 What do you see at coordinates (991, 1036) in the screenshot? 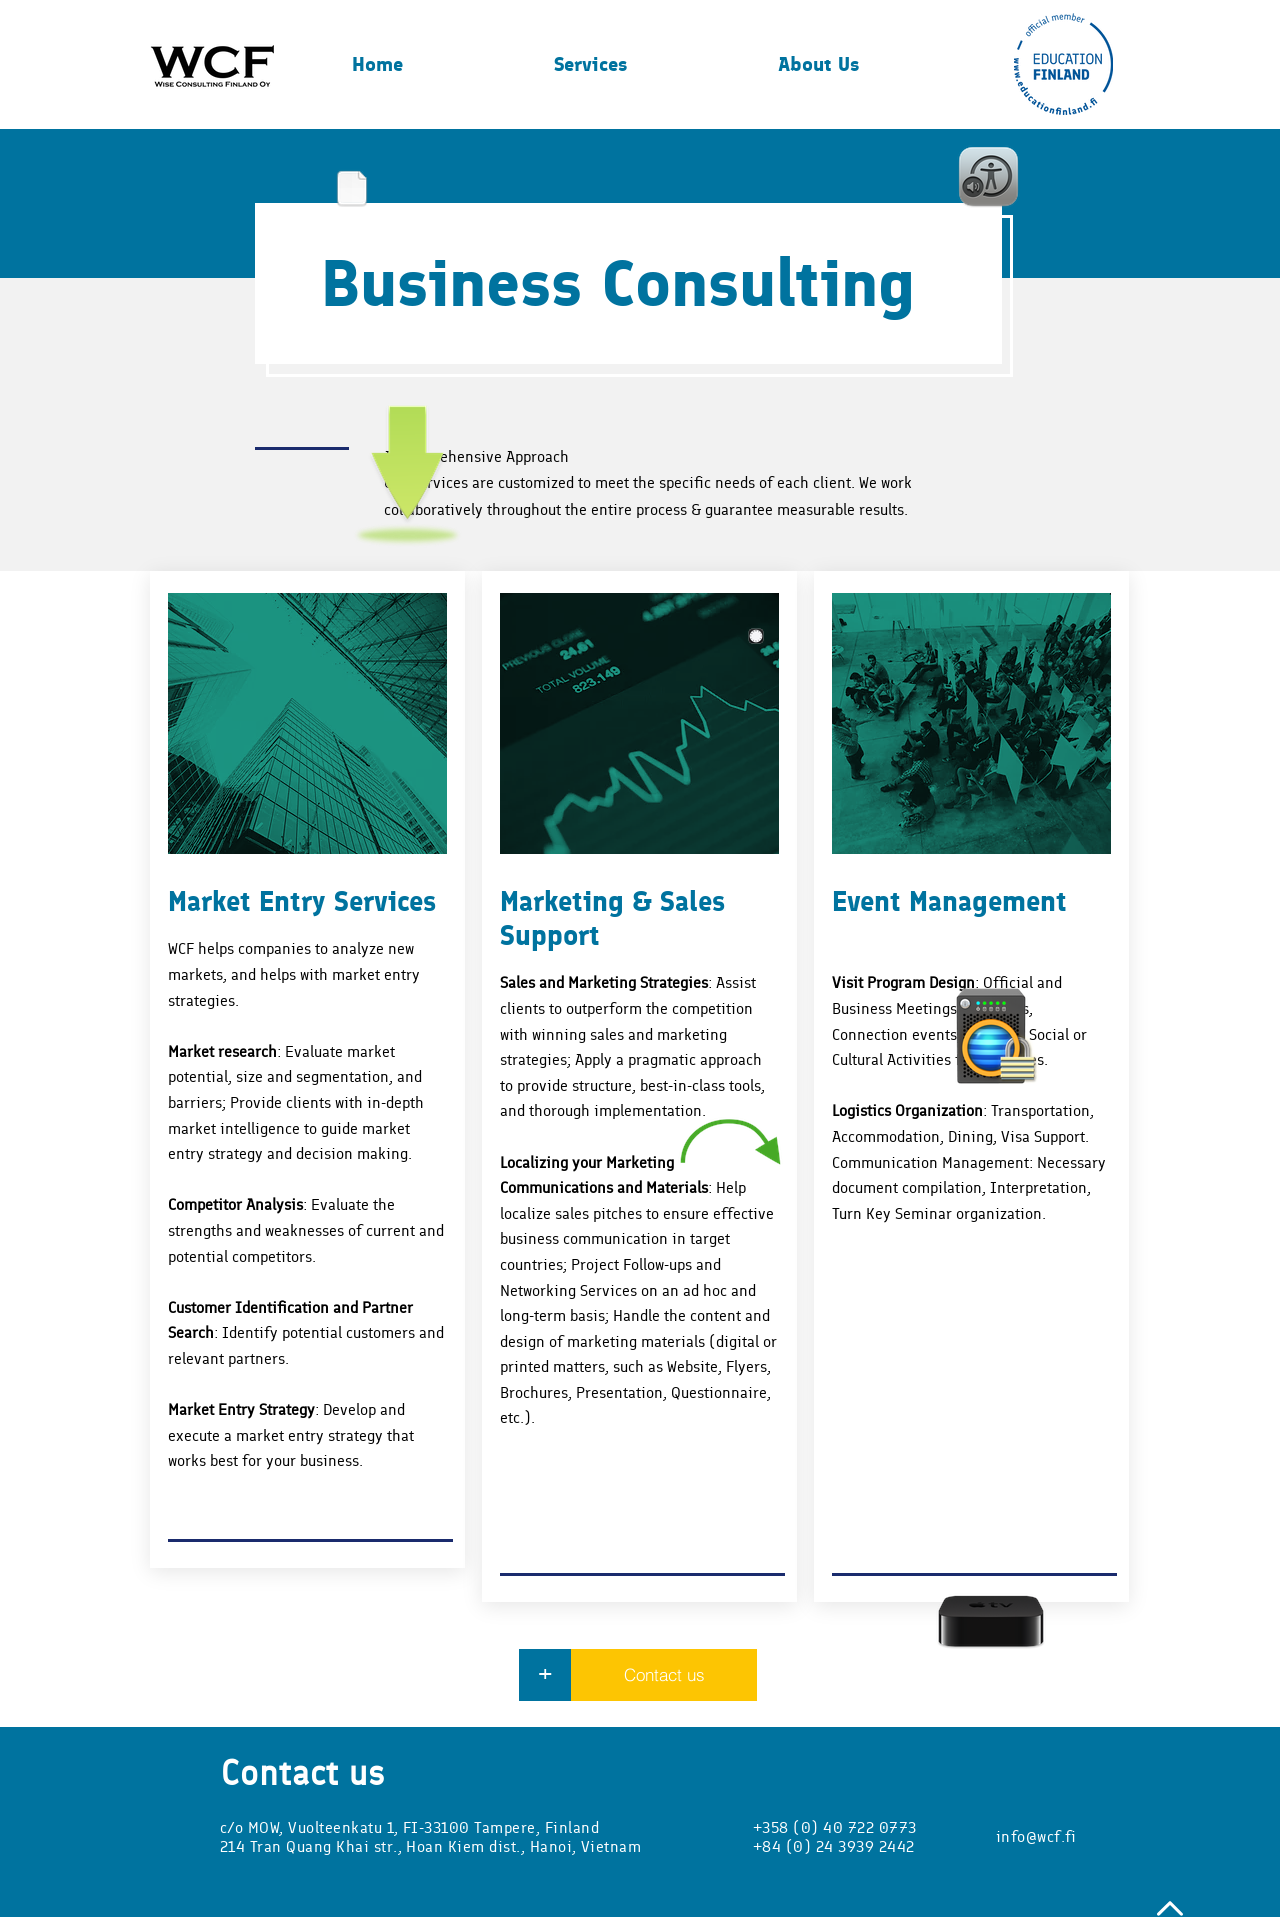
I see `locked RAID 0 storage array` at bounding box center [991, 1036].